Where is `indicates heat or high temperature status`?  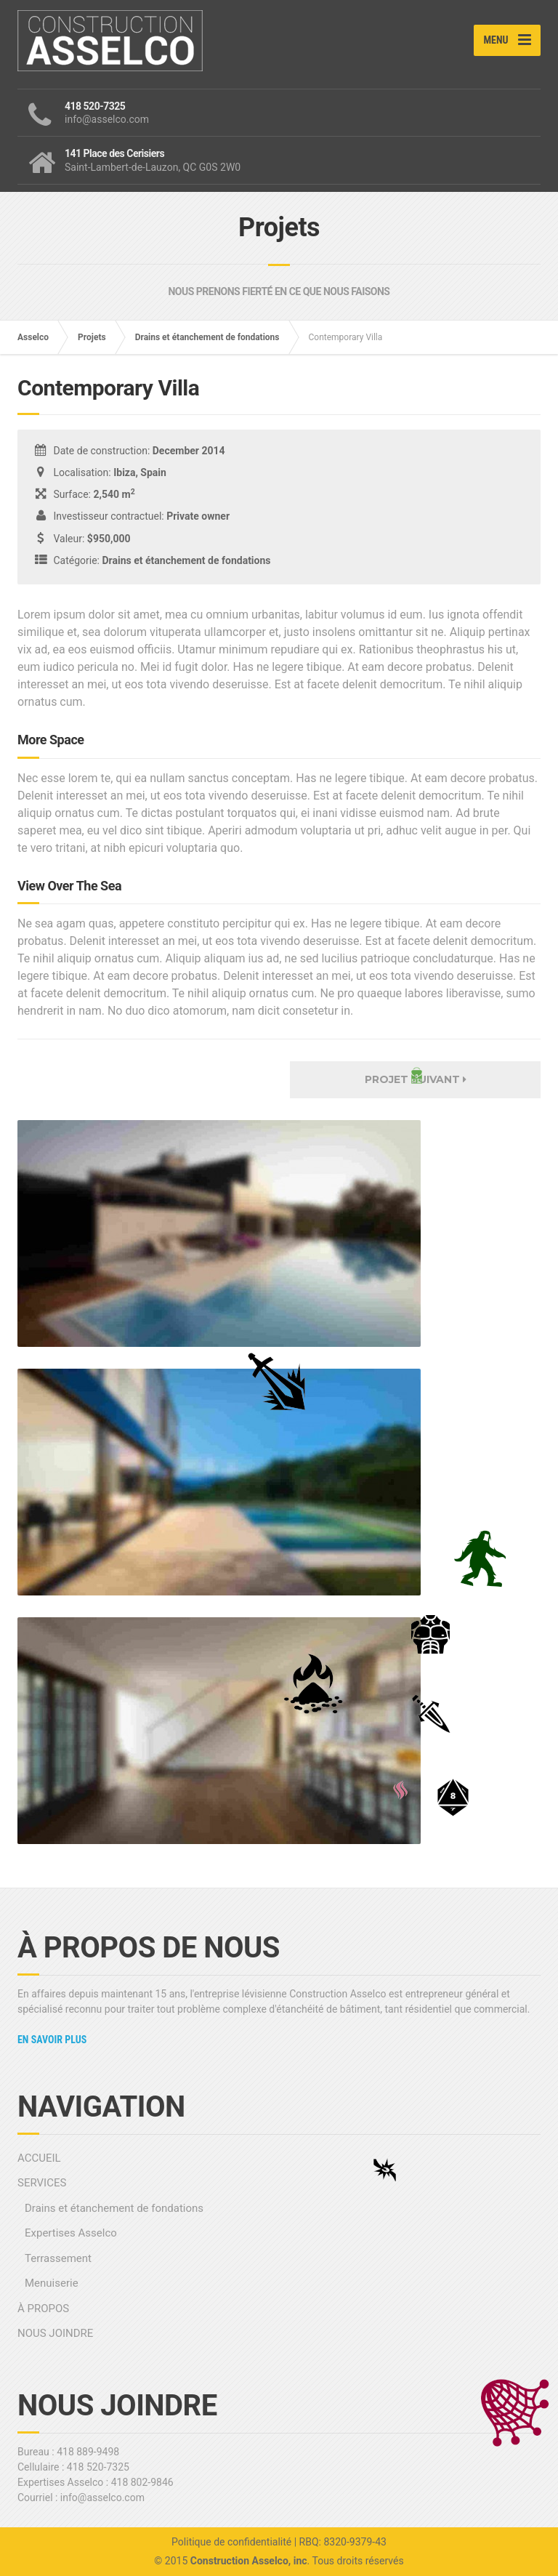 indicates heat or high temperature status is located at coordinates (400, 1790).